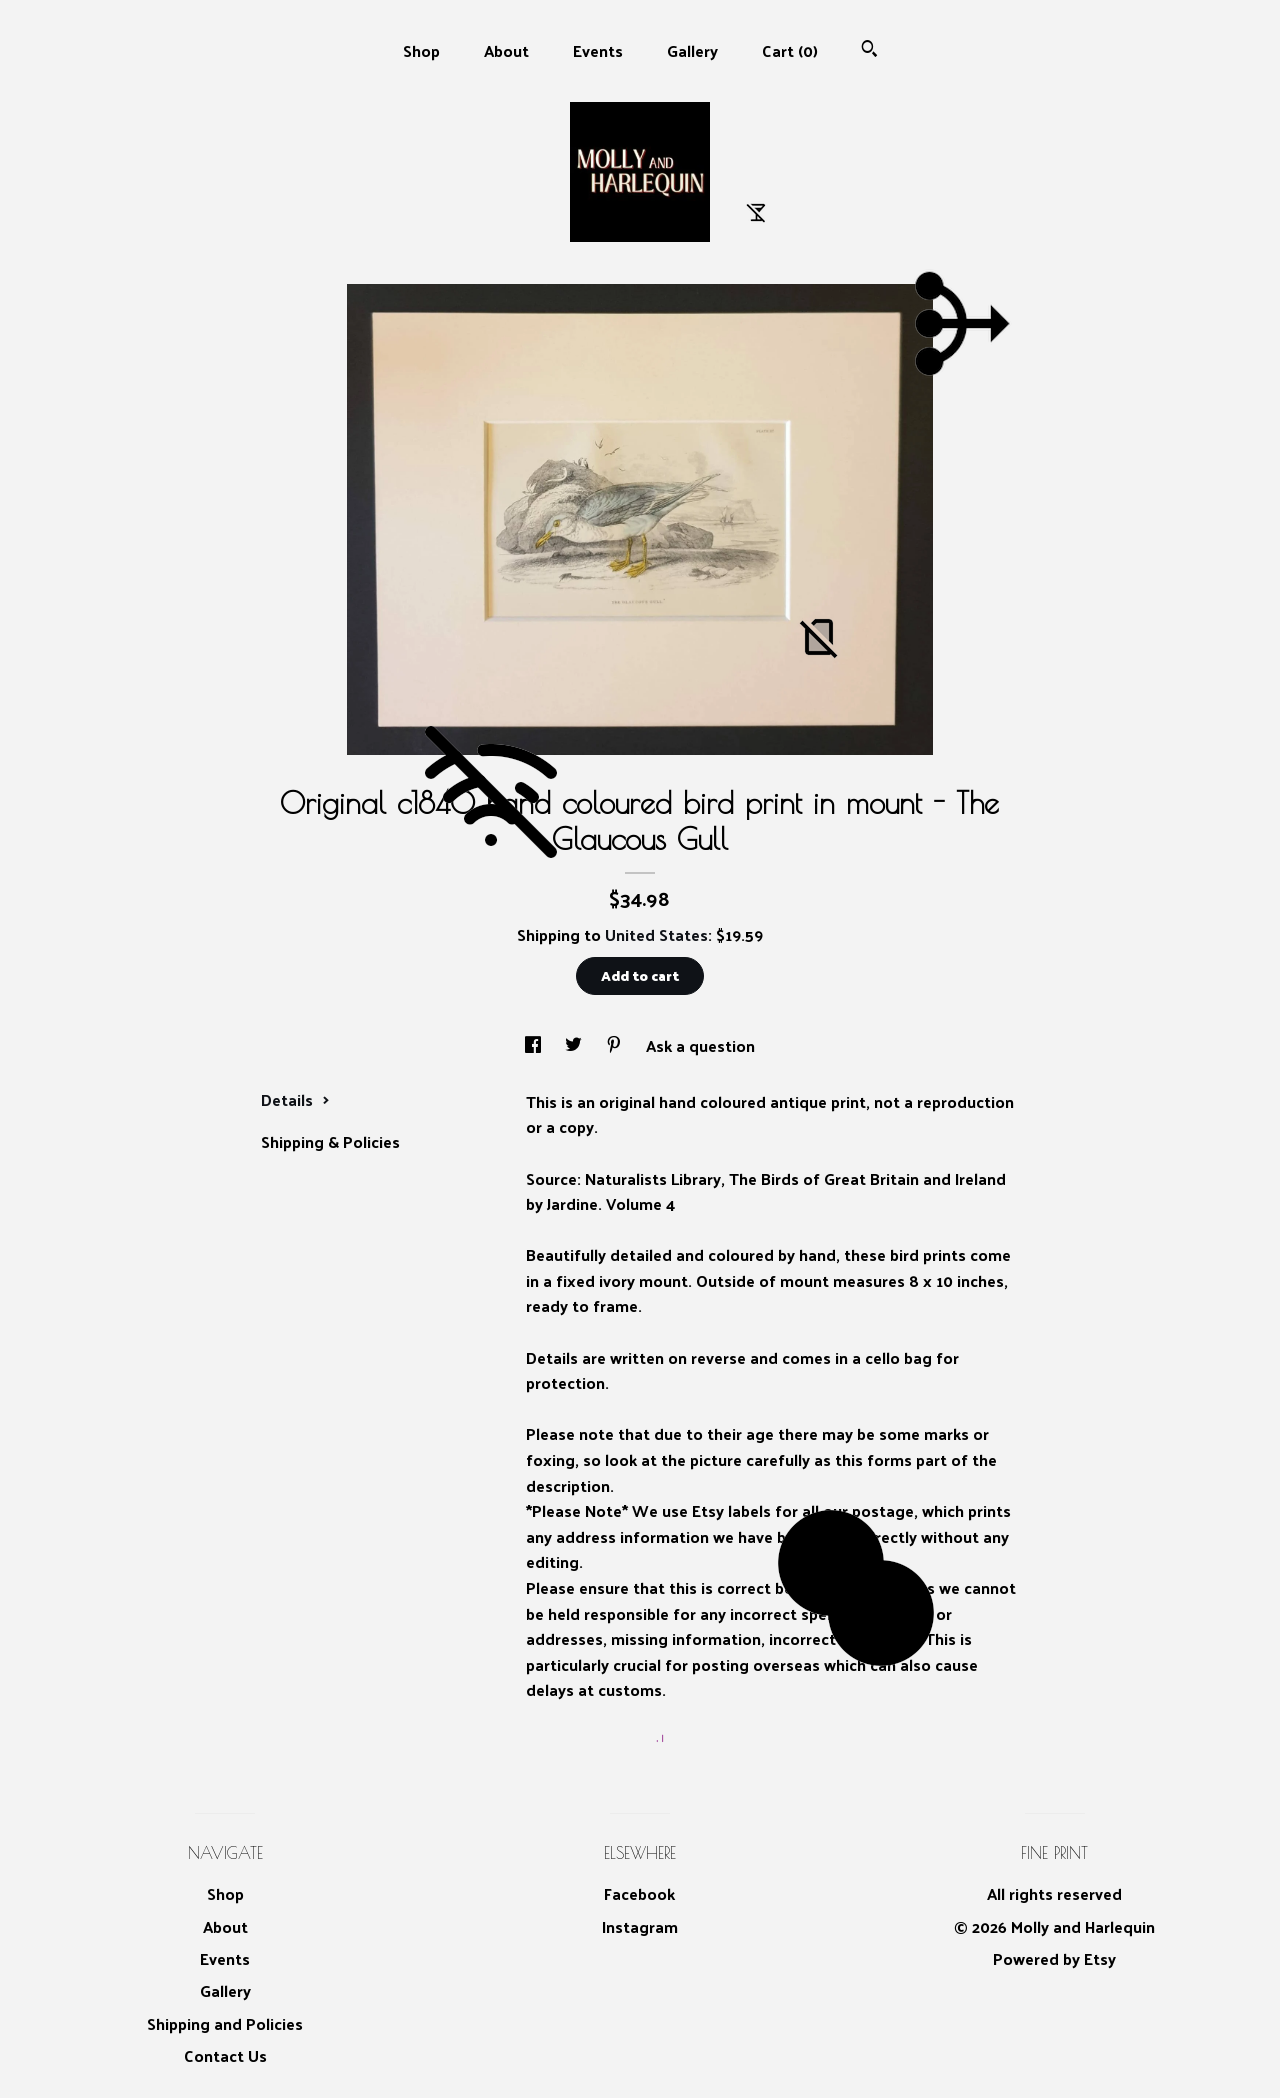  What do you see at coordinates (669, 1732) in the screenshot?
I see `indicates weak cellular signal strength` at bounding box center [669, 1732].